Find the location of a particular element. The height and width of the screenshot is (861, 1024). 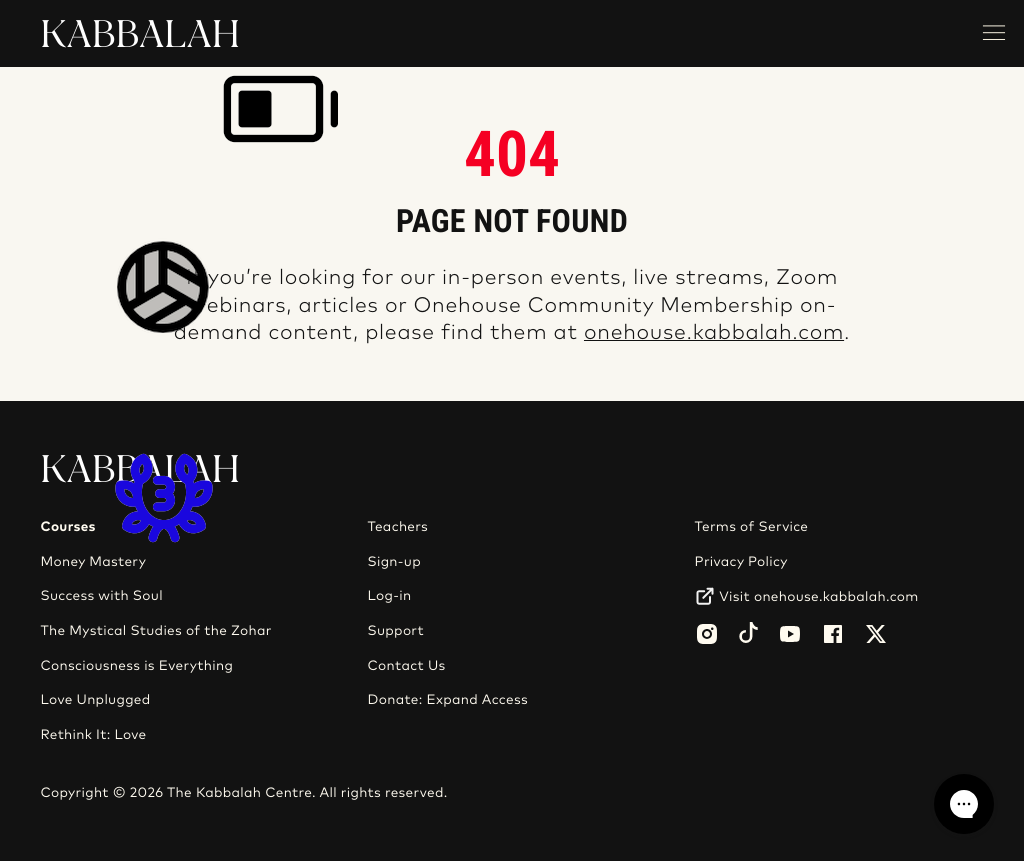

third place ranking or award is located at coordinates (164, 498).